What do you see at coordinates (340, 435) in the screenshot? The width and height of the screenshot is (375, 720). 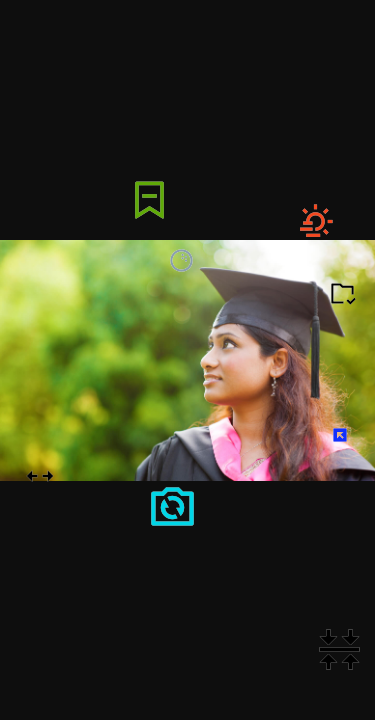 I see `navigate back to previous section` at bounding box center [340, 435].